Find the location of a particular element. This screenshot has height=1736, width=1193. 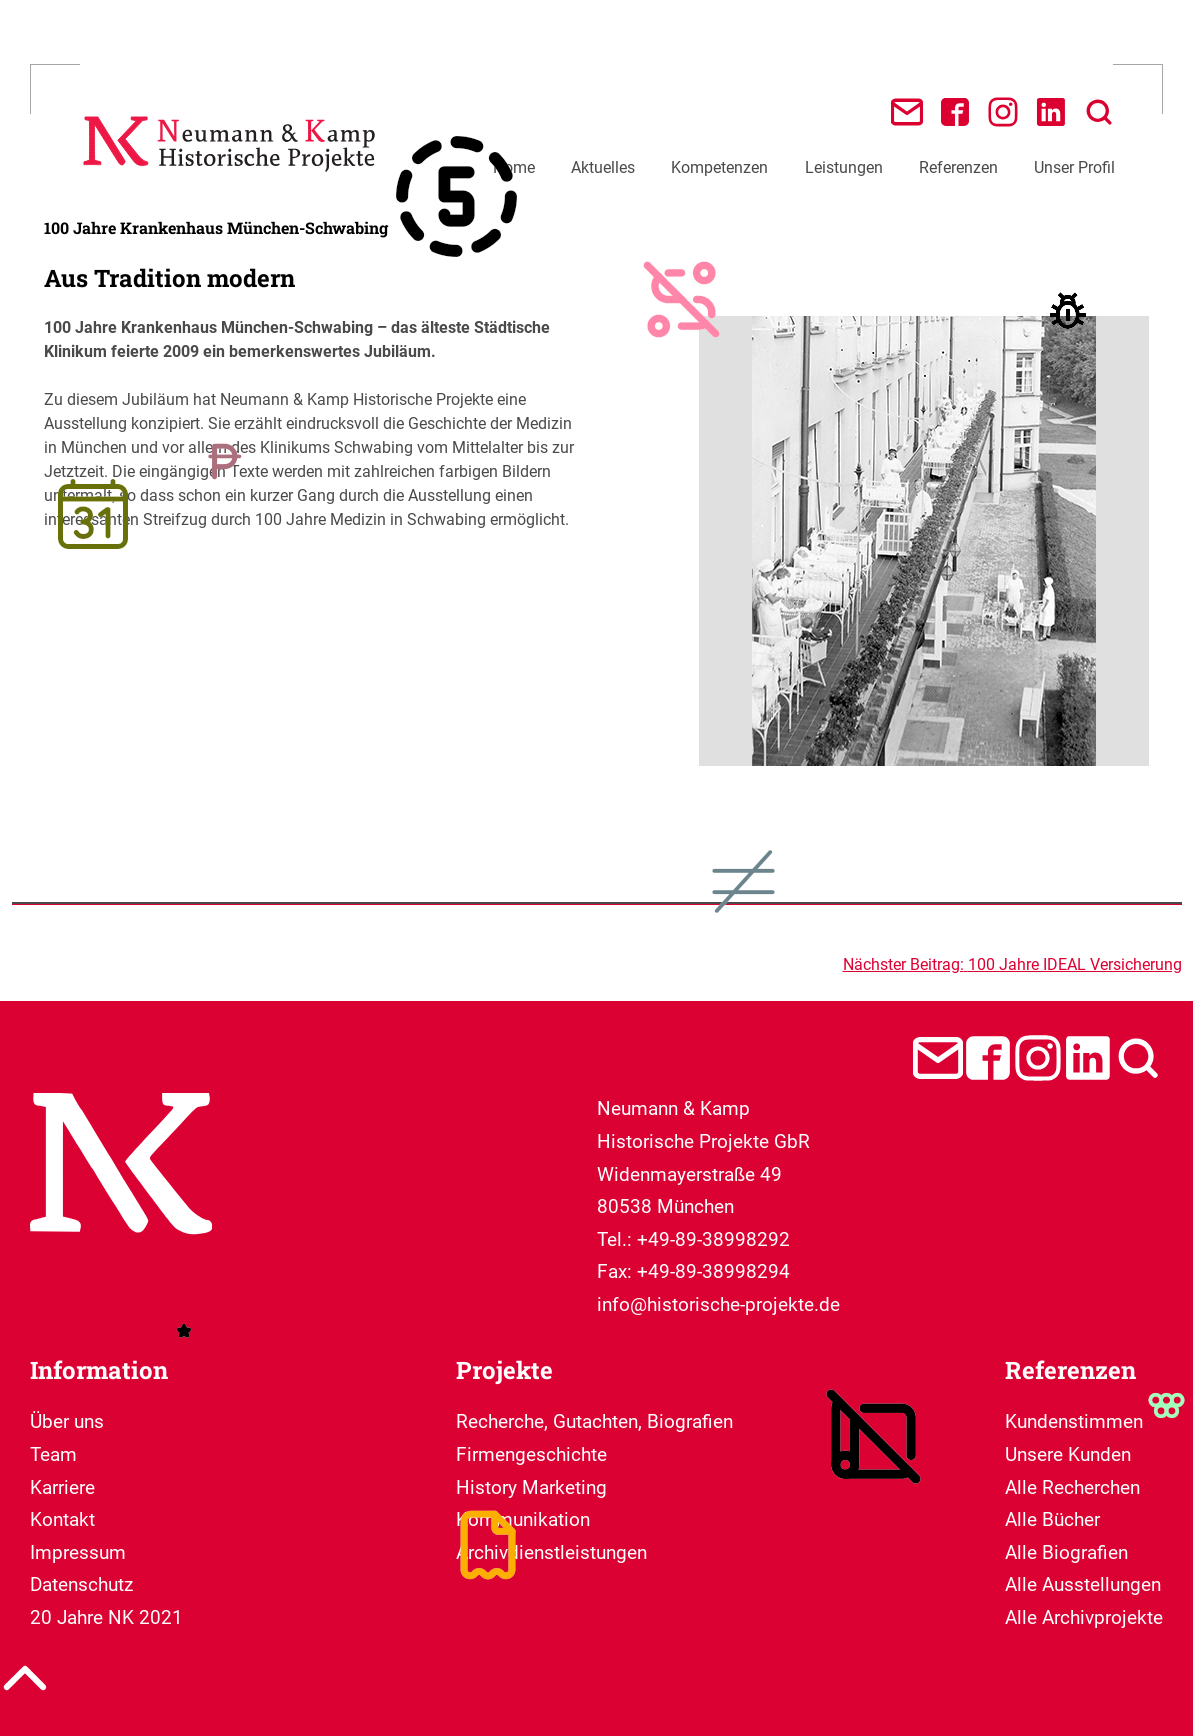

add to favorites is located at coordinates (184, 1331).